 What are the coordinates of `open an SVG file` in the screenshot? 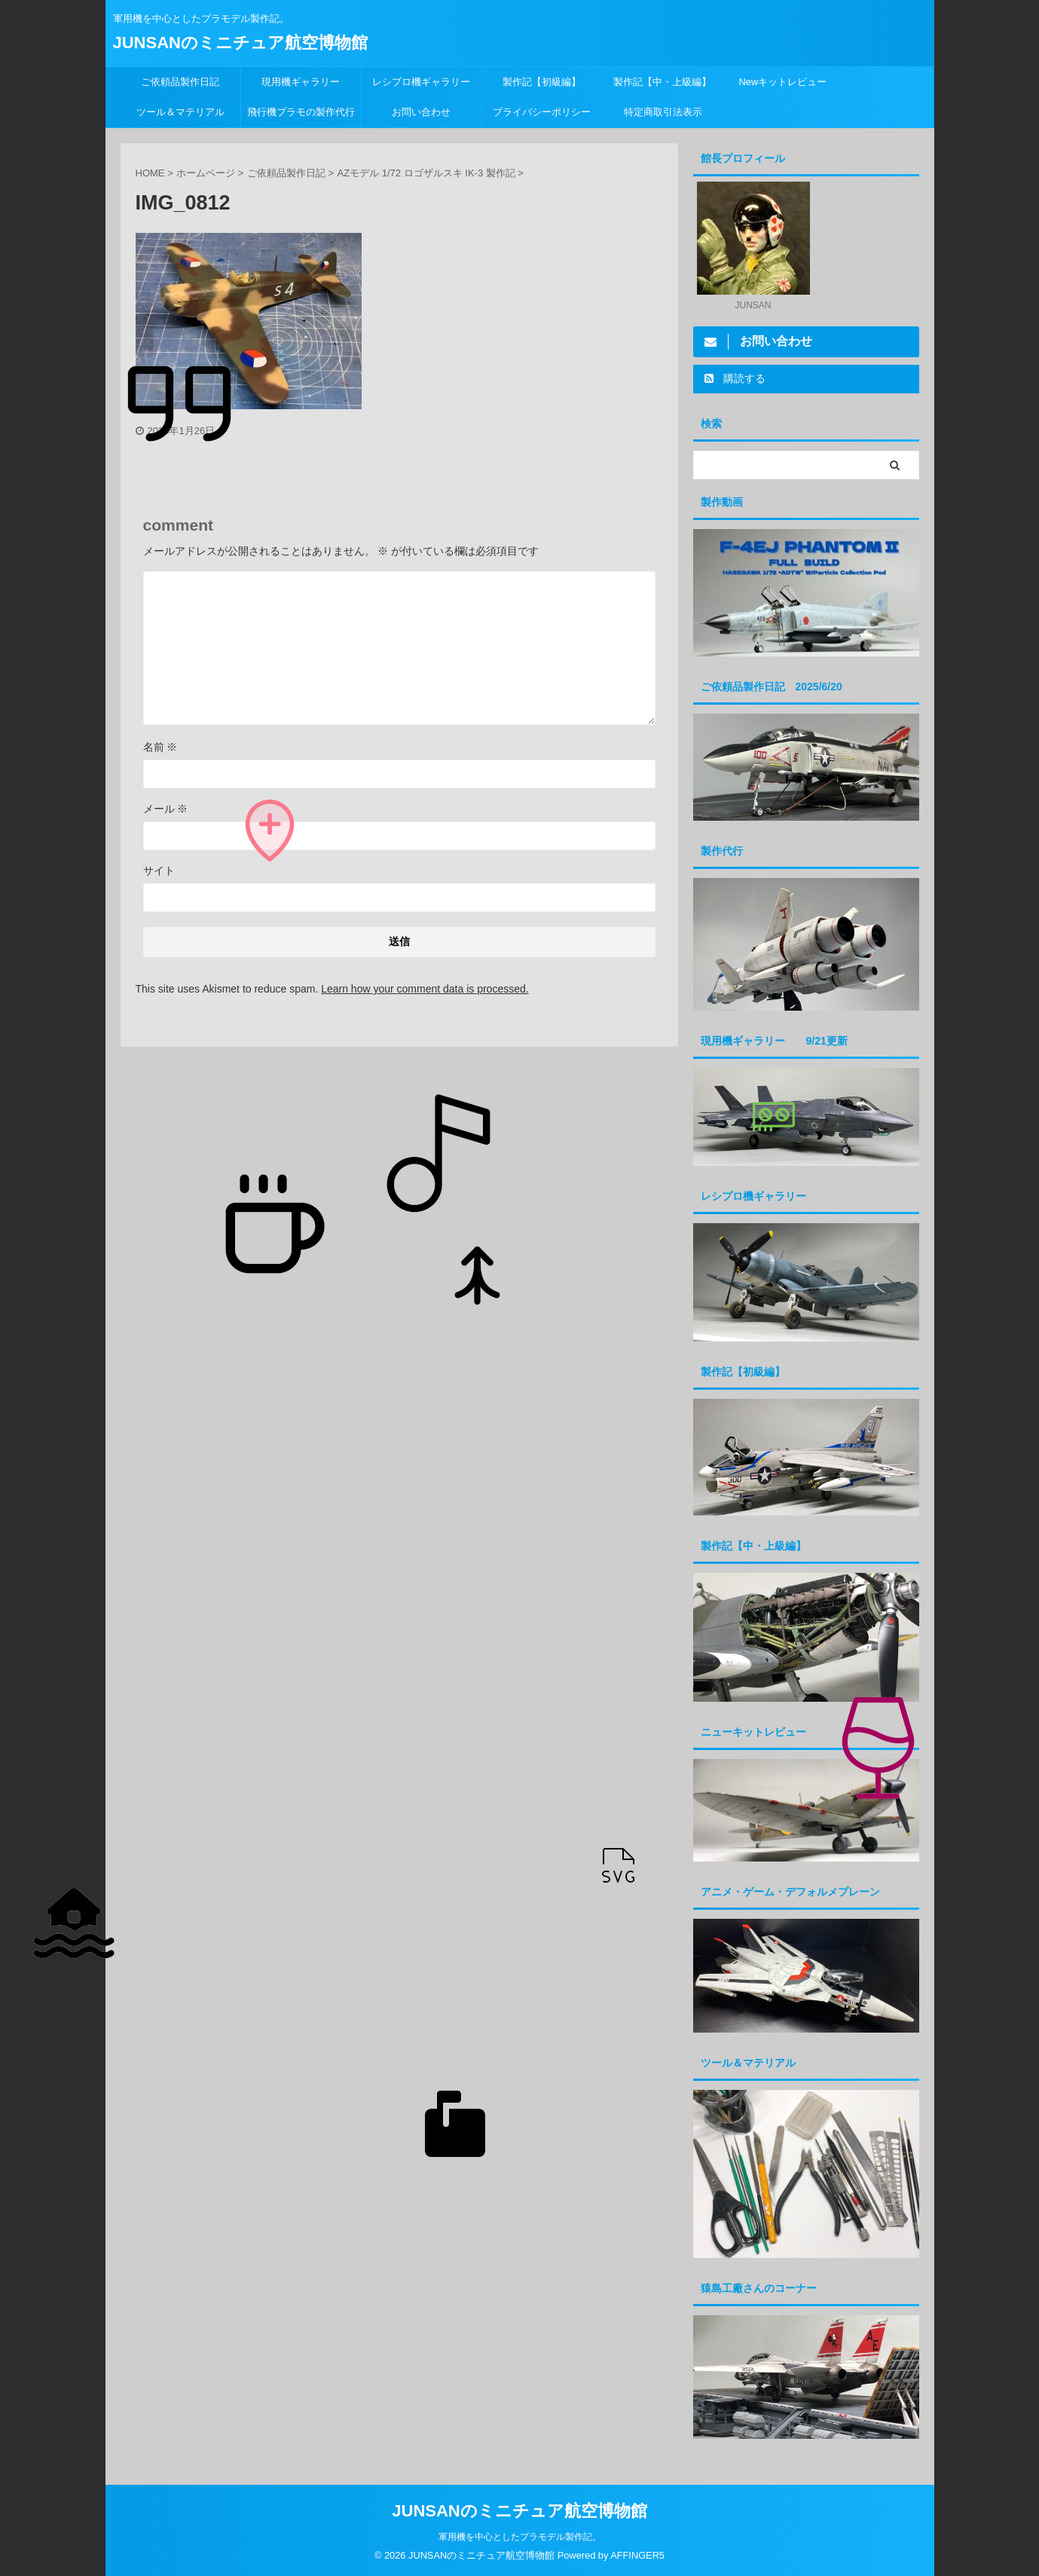 It's located at (619, 1867).